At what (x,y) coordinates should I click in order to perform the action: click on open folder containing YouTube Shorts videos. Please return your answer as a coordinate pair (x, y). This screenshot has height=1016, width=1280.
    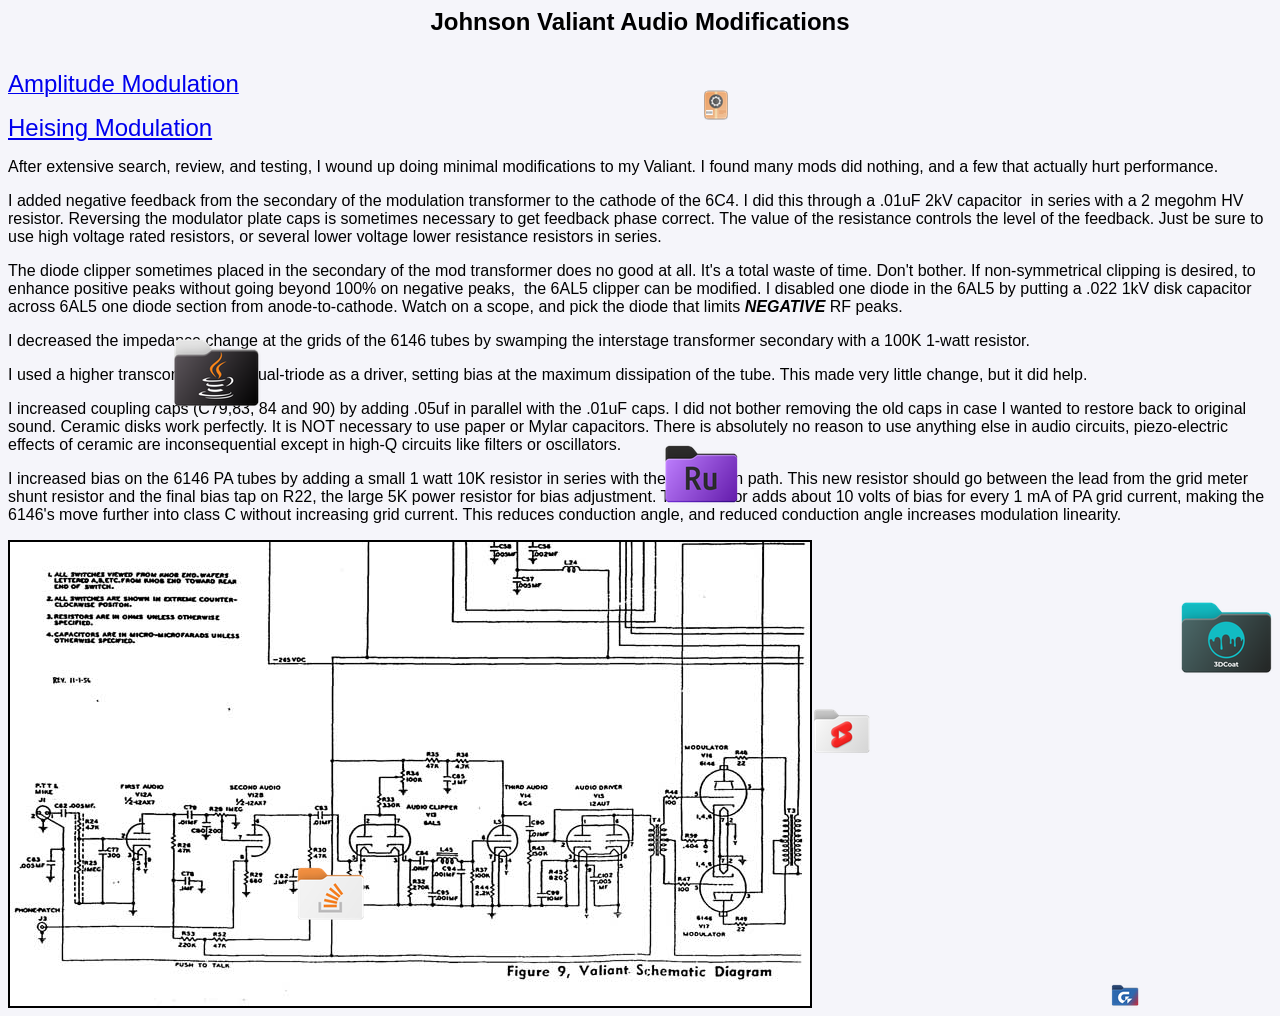
    Looking at the image, I should click on (841, 732).